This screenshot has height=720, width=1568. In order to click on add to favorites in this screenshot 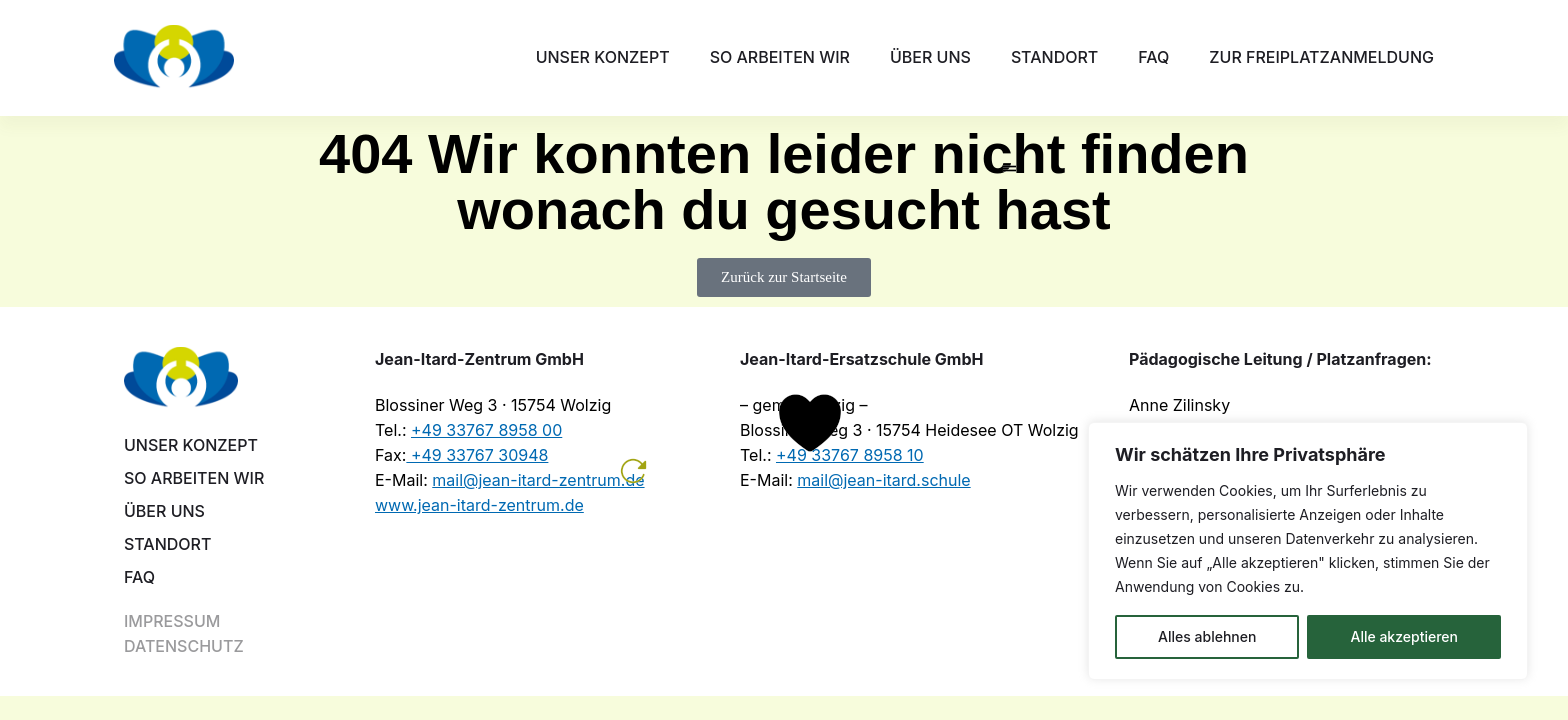, I will do `click(810, 423)`.